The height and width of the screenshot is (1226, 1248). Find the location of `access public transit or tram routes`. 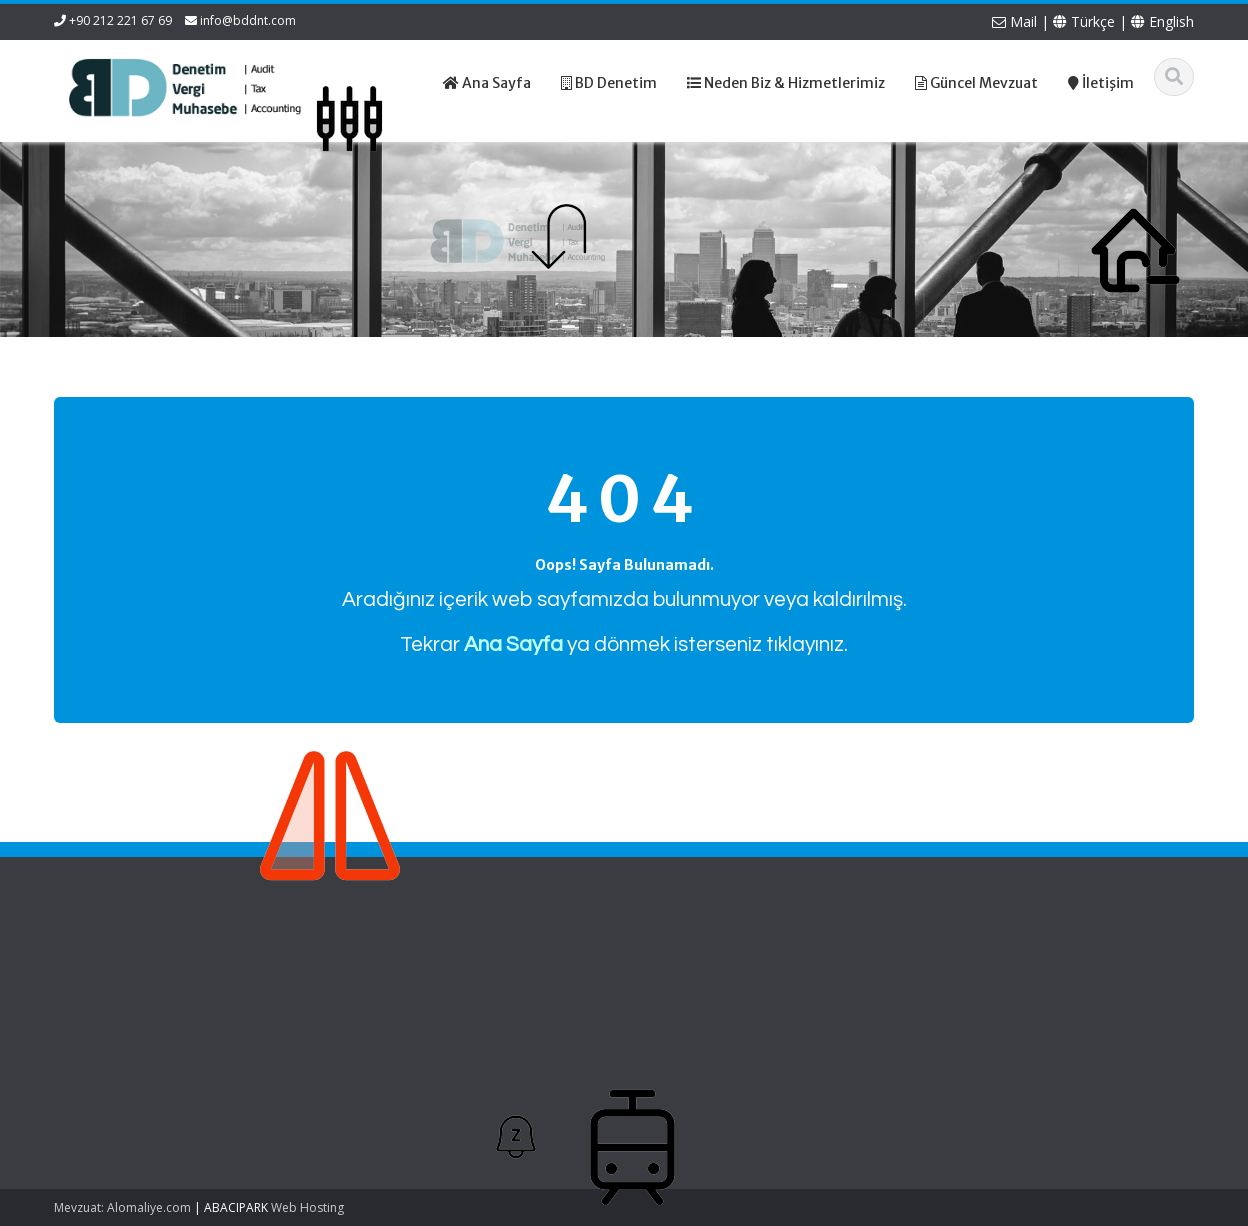

access public transit or tram routes is located at coordinates (632, 1147).